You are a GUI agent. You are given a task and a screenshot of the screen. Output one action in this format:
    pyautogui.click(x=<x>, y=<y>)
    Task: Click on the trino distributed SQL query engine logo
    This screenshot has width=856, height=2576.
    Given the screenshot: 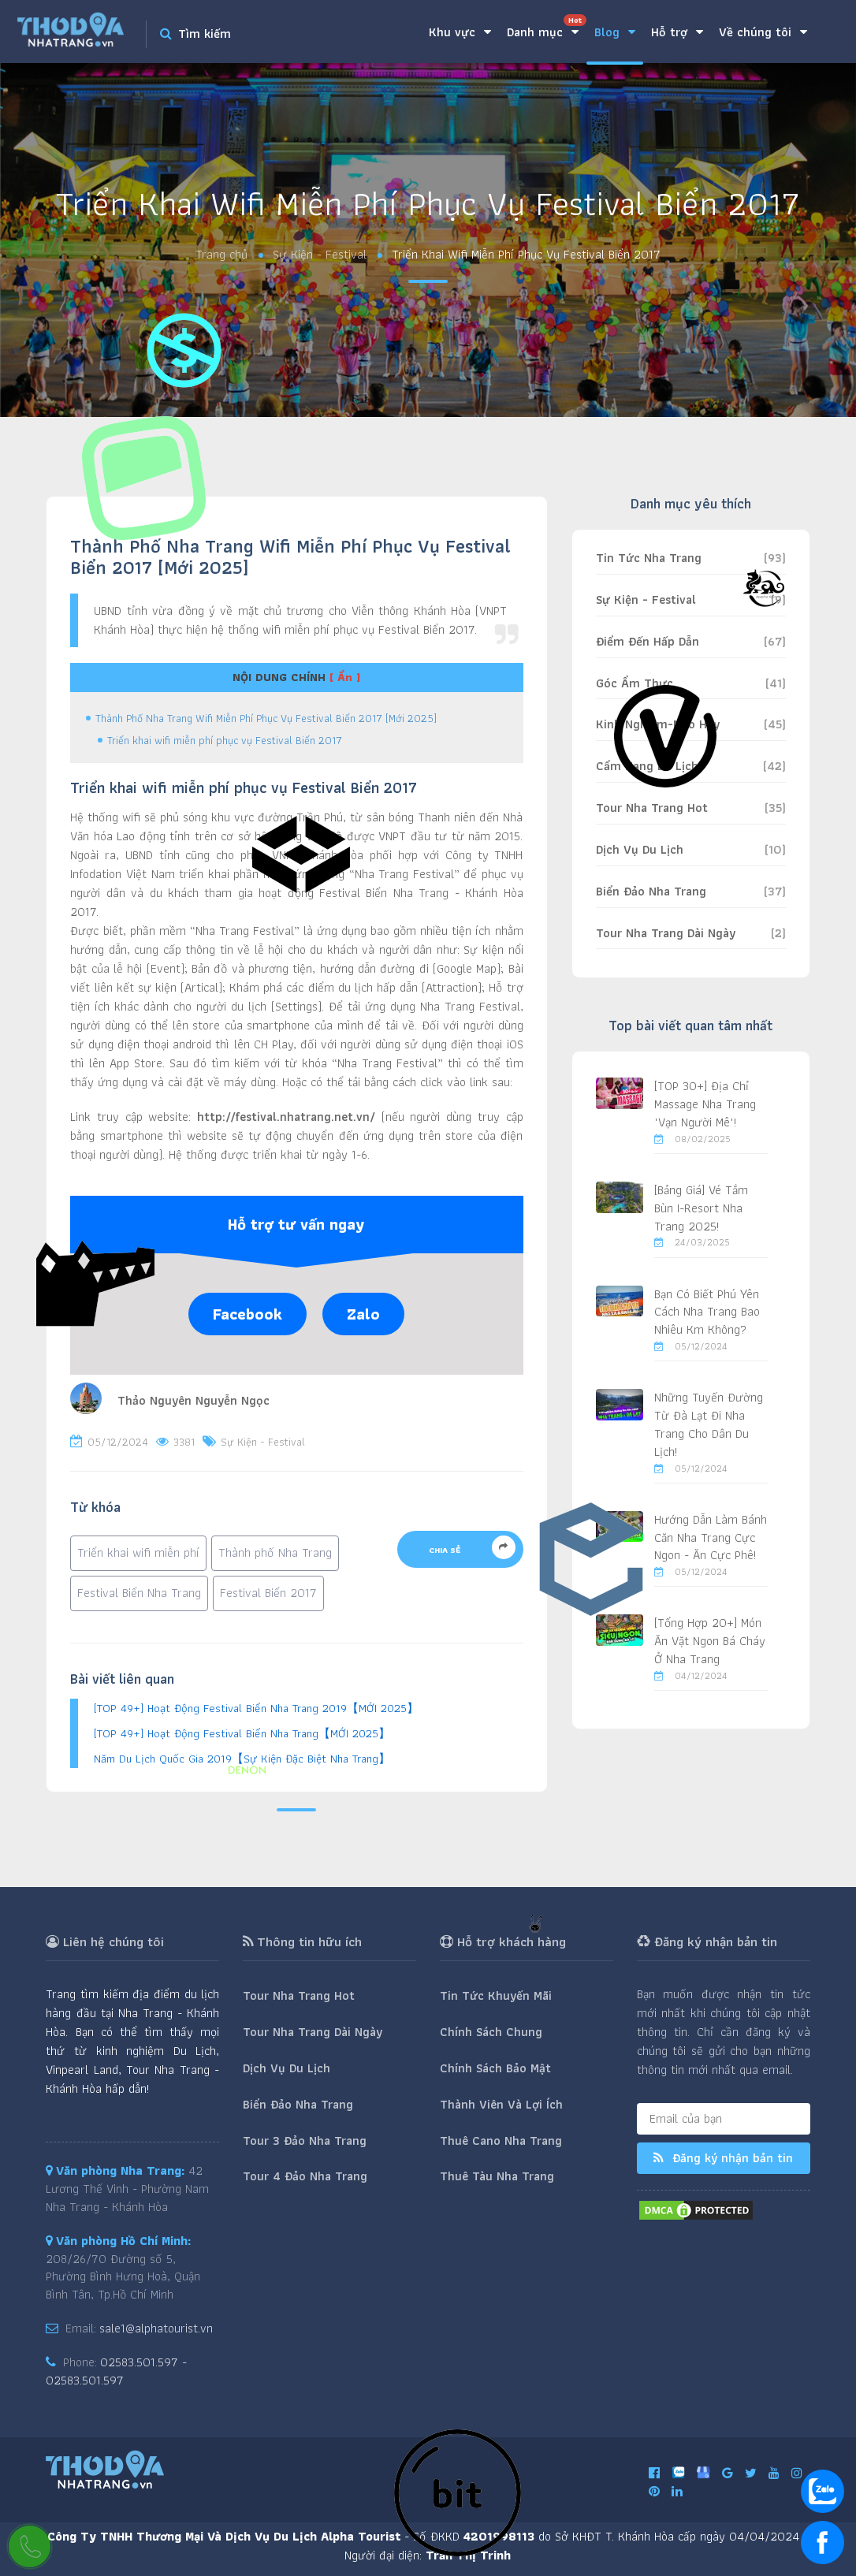 What is the action you would take?
    pyautogui.click(x=535, y=1923)
    